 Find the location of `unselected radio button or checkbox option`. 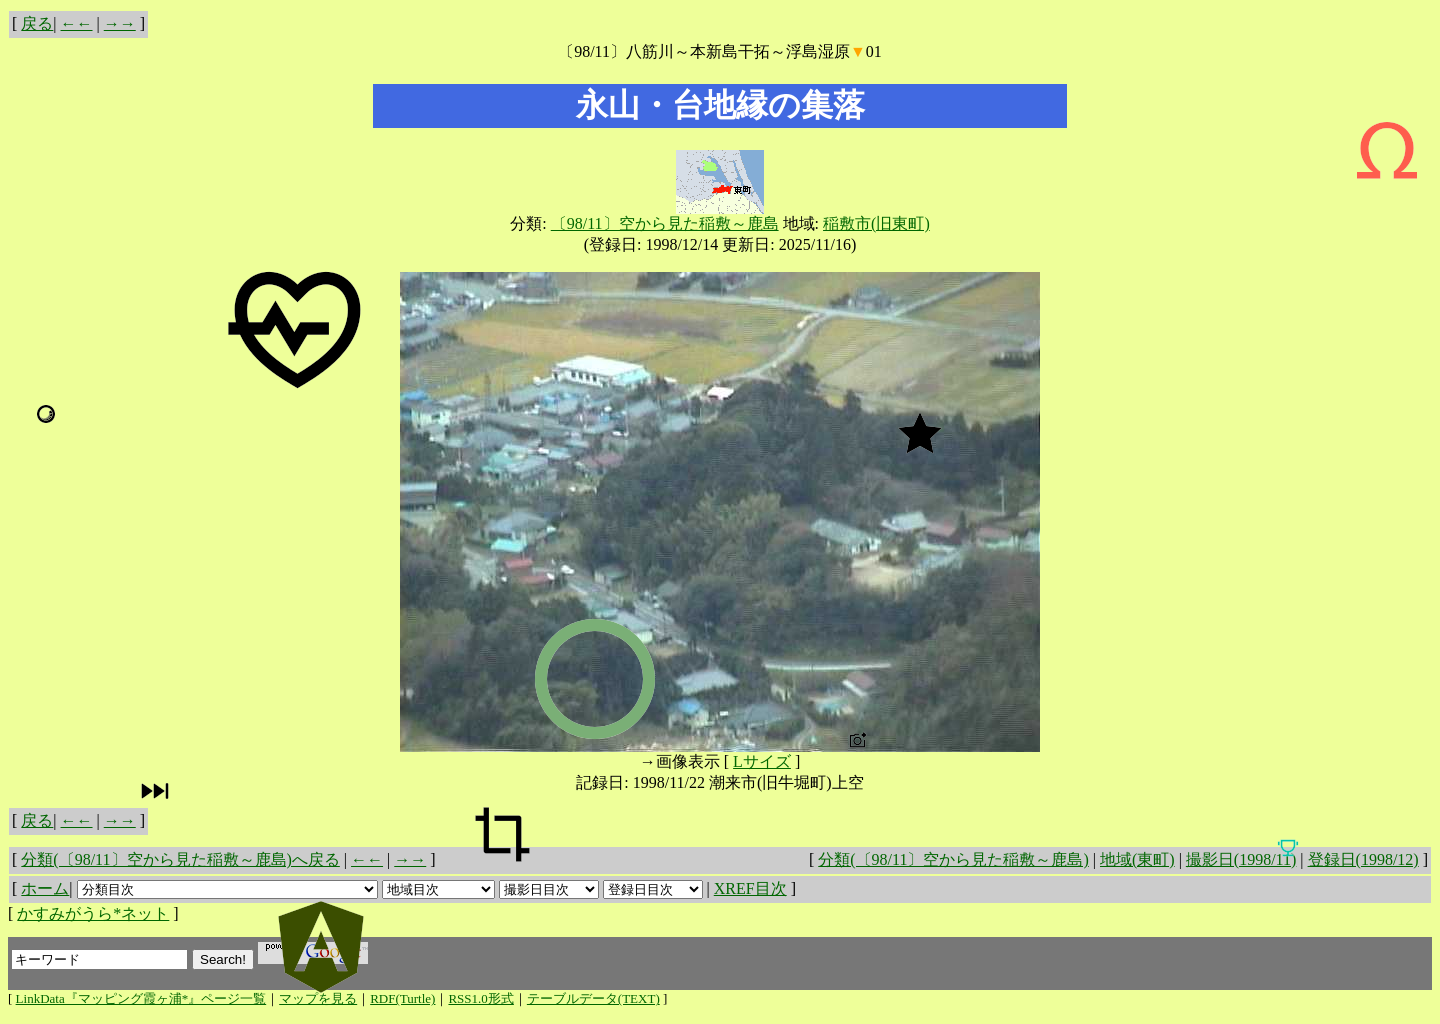

unselected radio button or checkbox option is located at coordinates (595, 679).